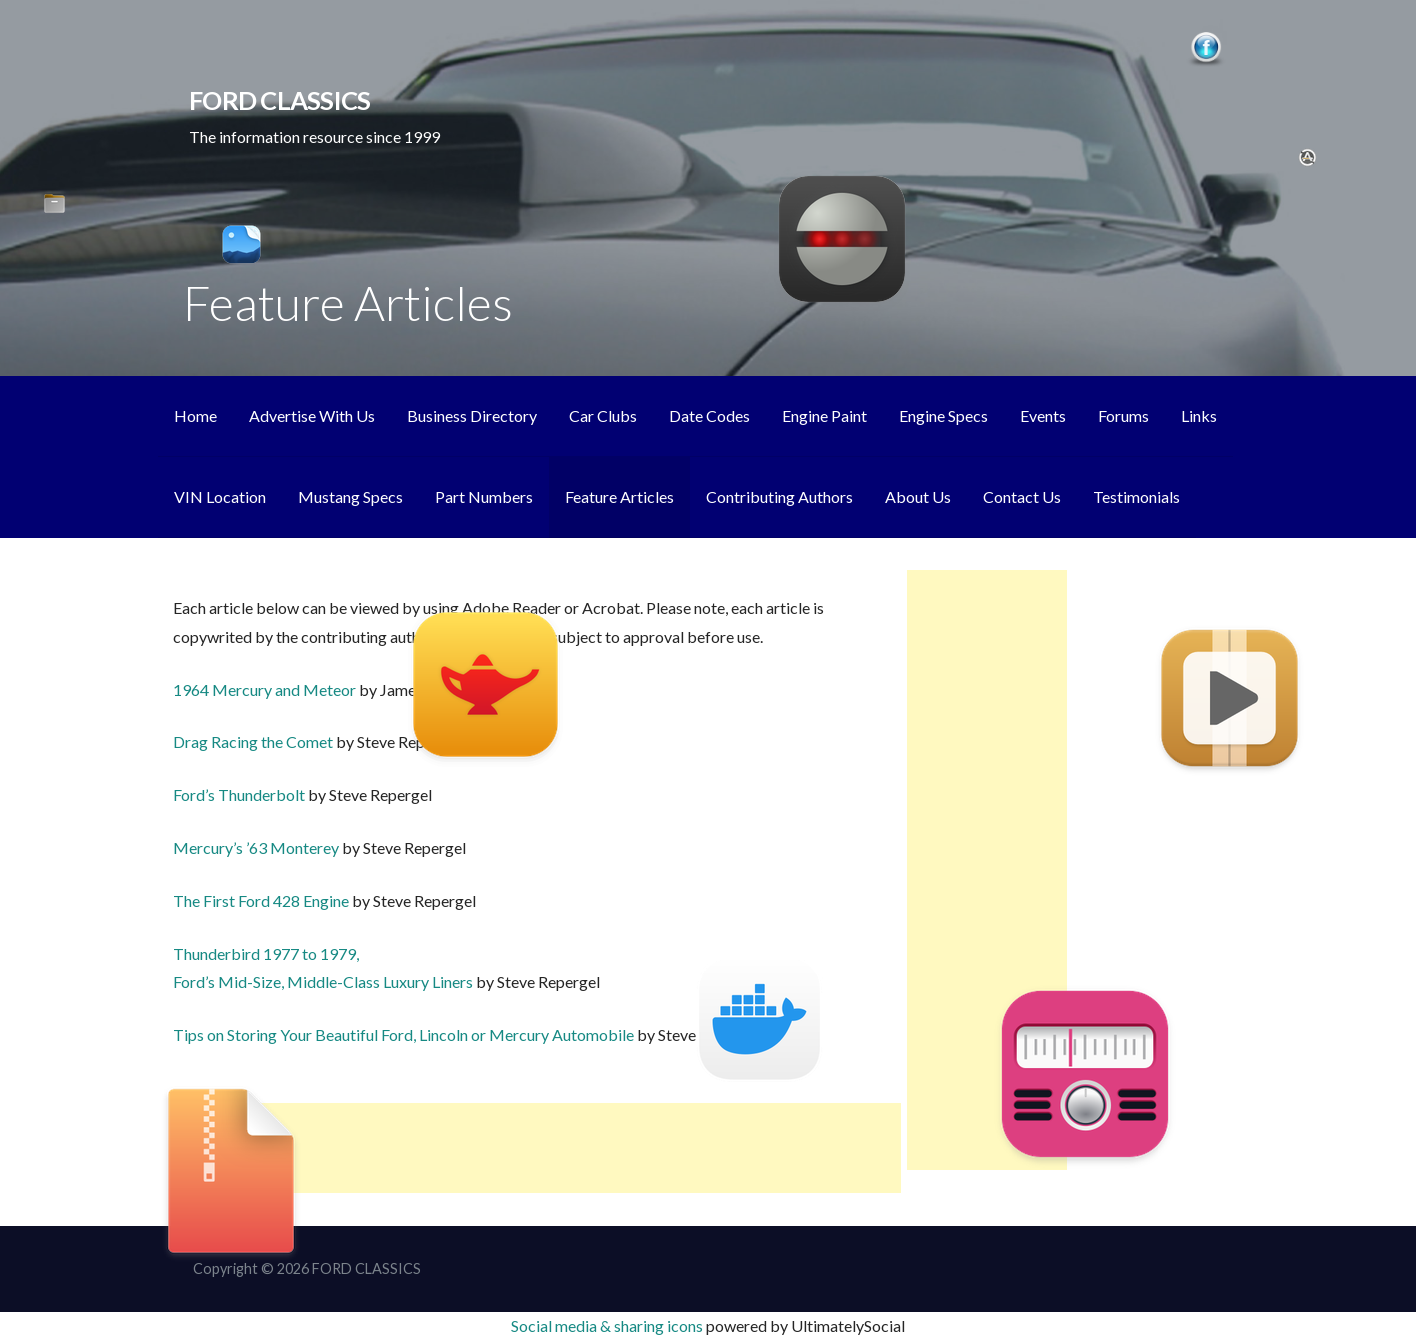  What do you see at coordinates (842, 239) in the screenshot?
I see `launch gnome robots game` at bounding box center [842, 239].